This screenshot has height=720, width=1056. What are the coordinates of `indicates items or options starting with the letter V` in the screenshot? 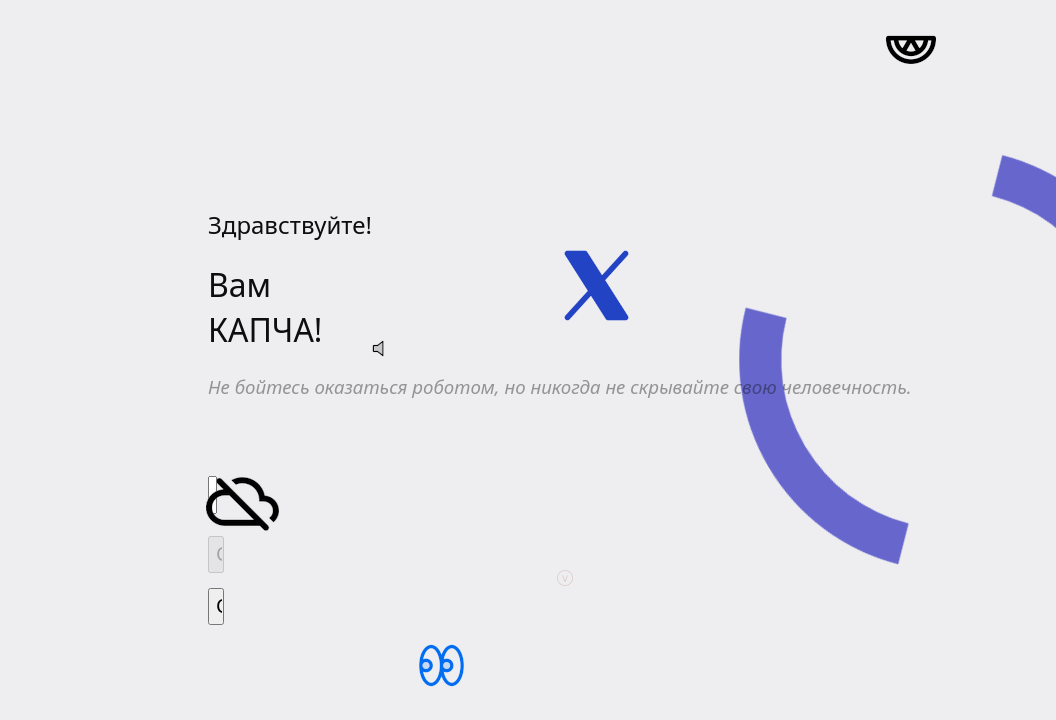 It's located at (565, 578).